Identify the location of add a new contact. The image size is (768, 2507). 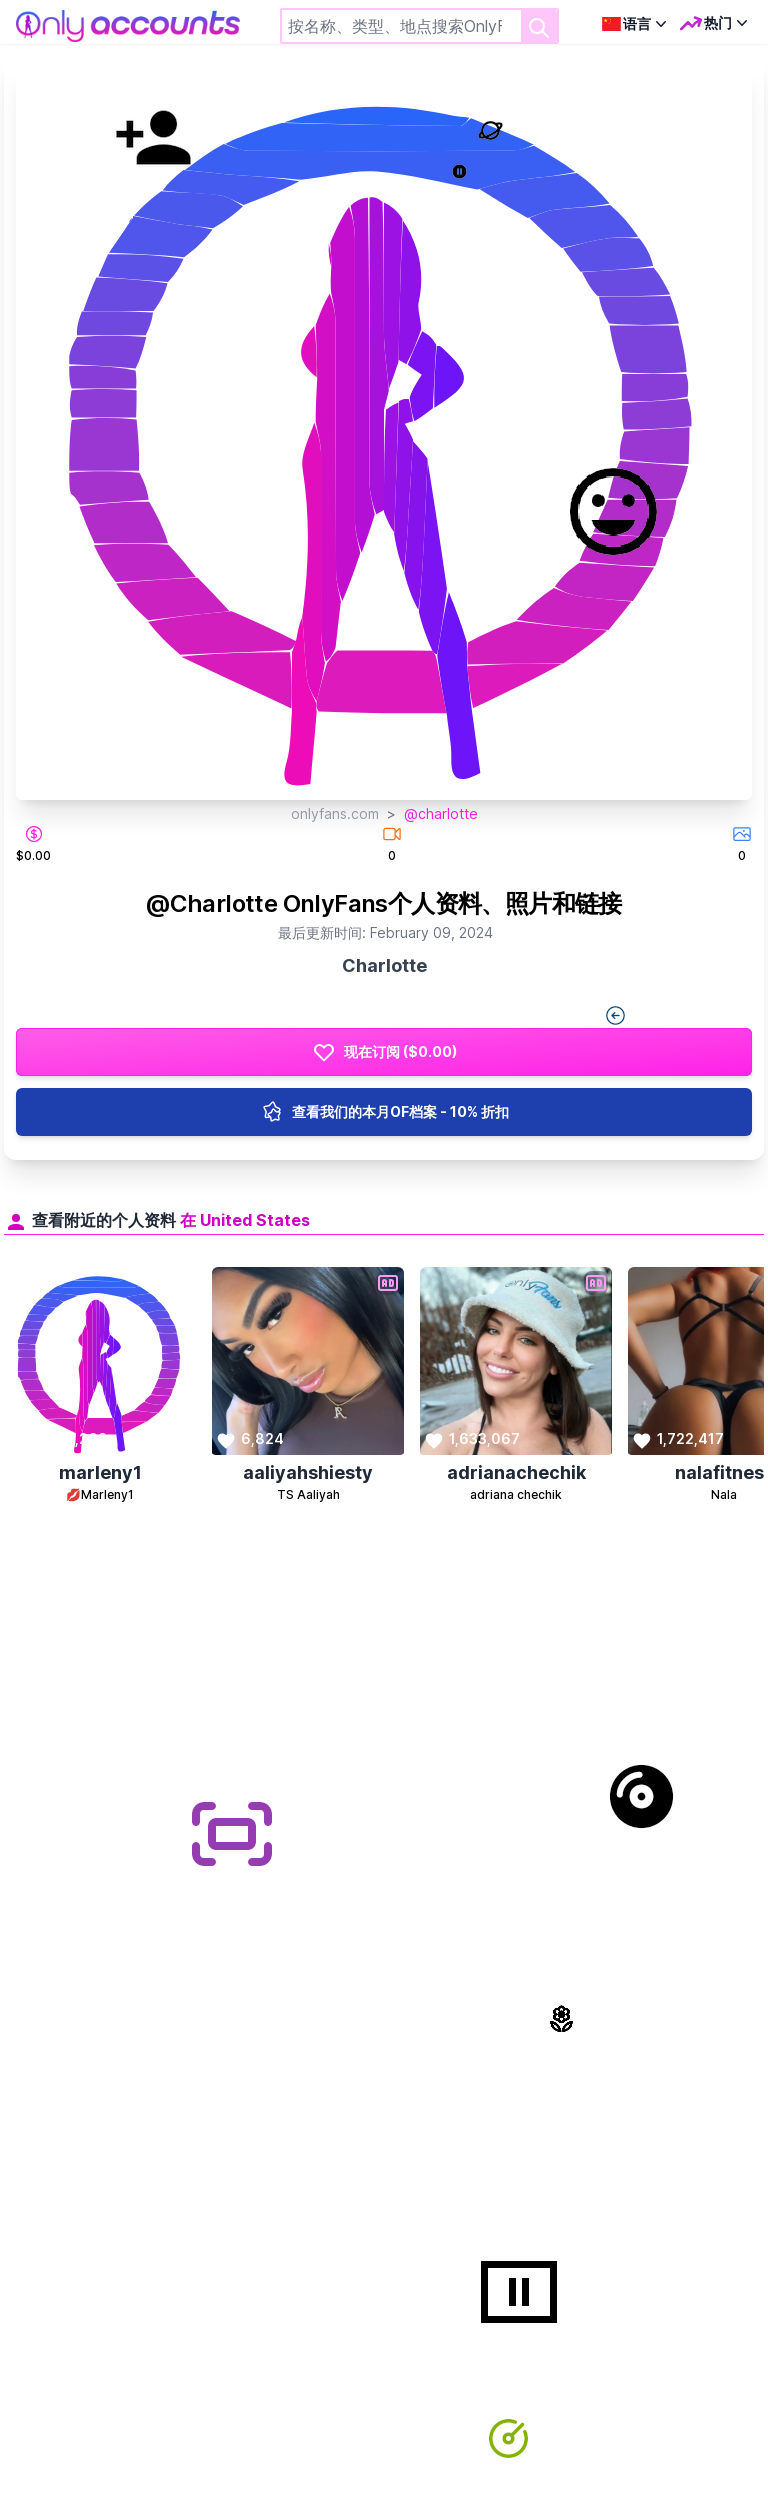
(153, 137).